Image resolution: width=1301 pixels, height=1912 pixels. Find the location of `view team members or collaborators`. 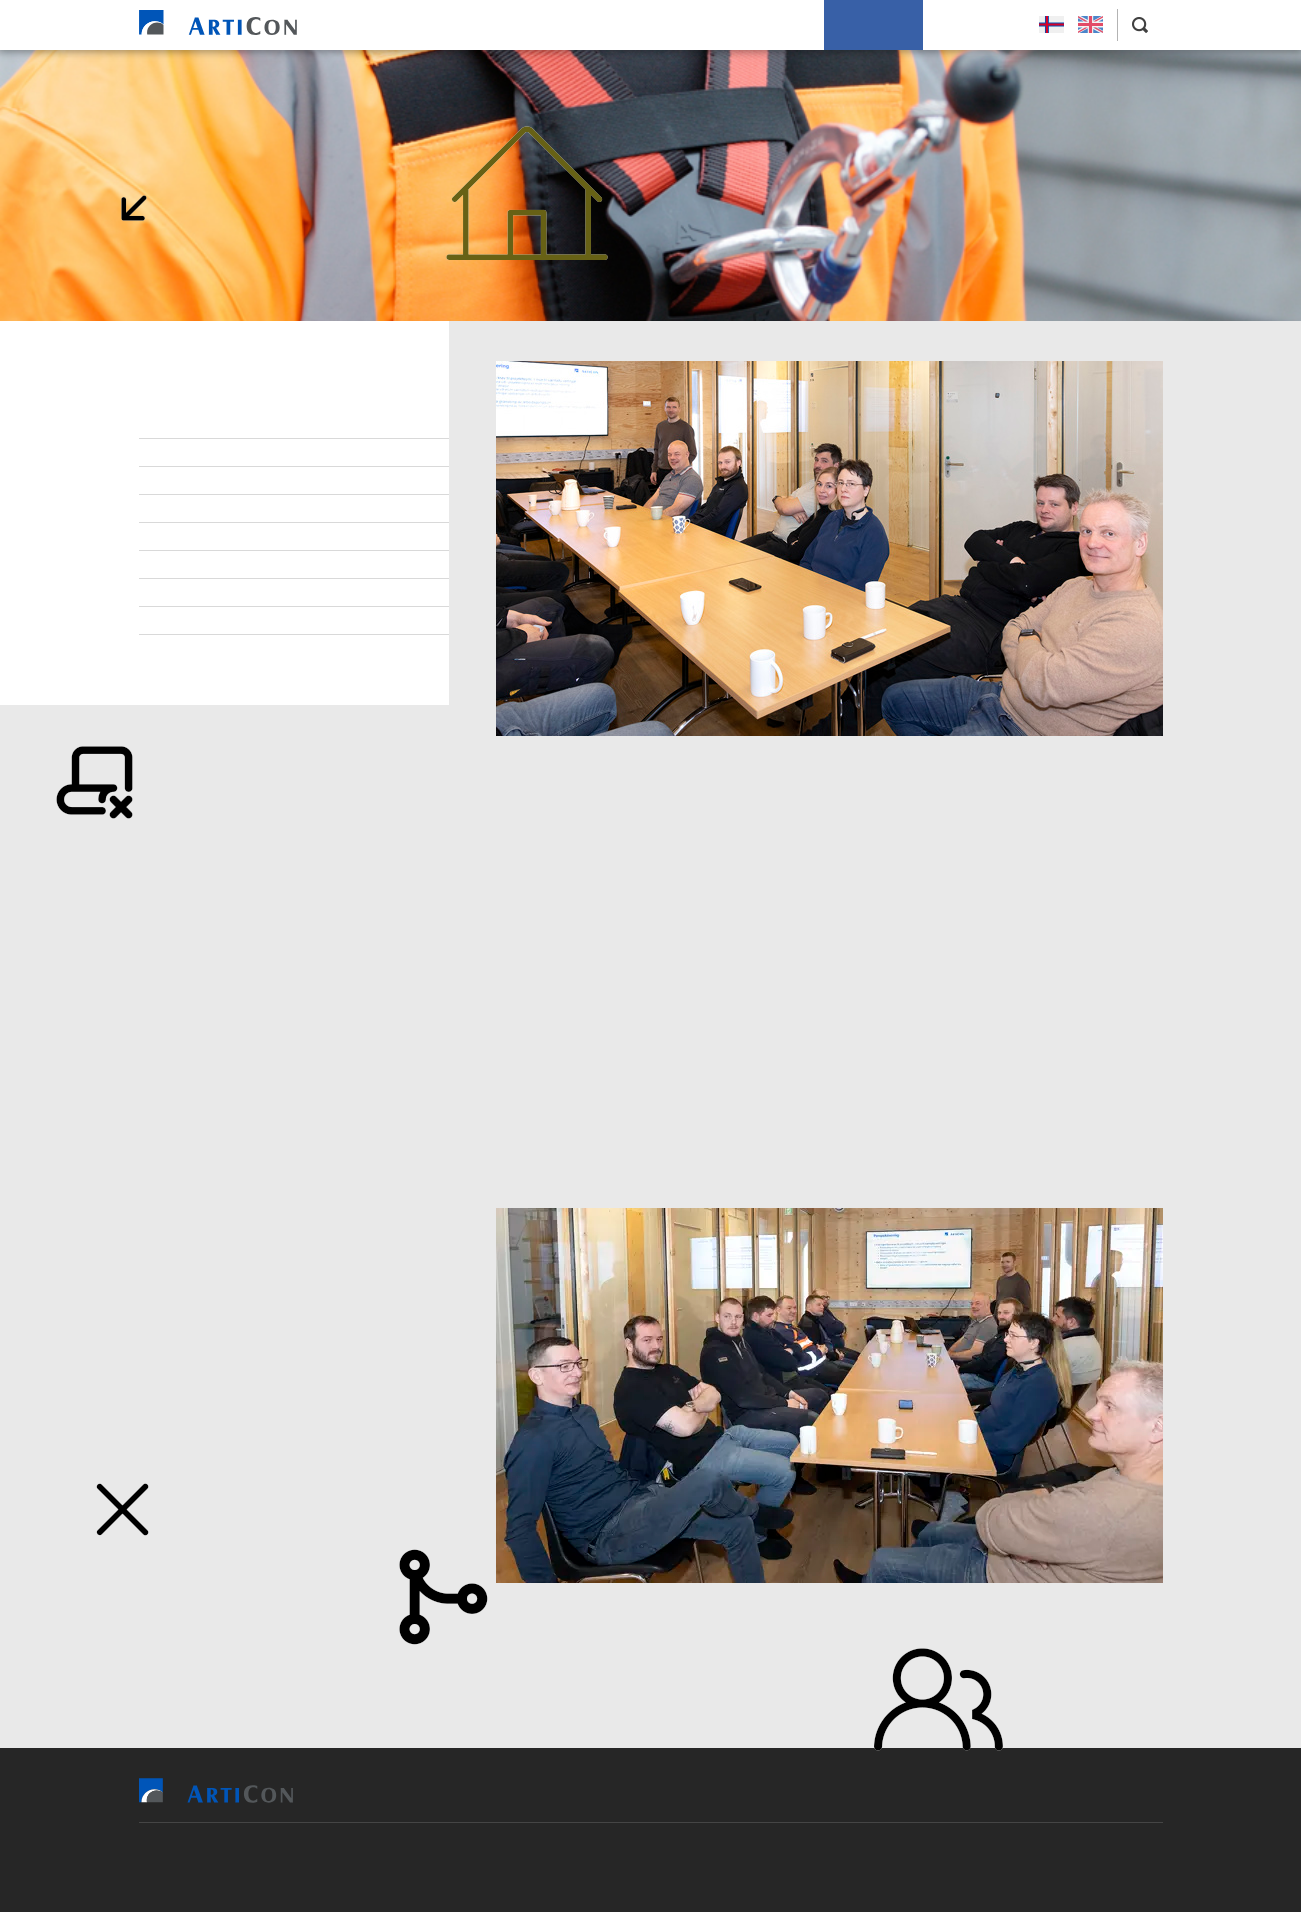

view team members or collaborators is located at coordinates (938, 1699).